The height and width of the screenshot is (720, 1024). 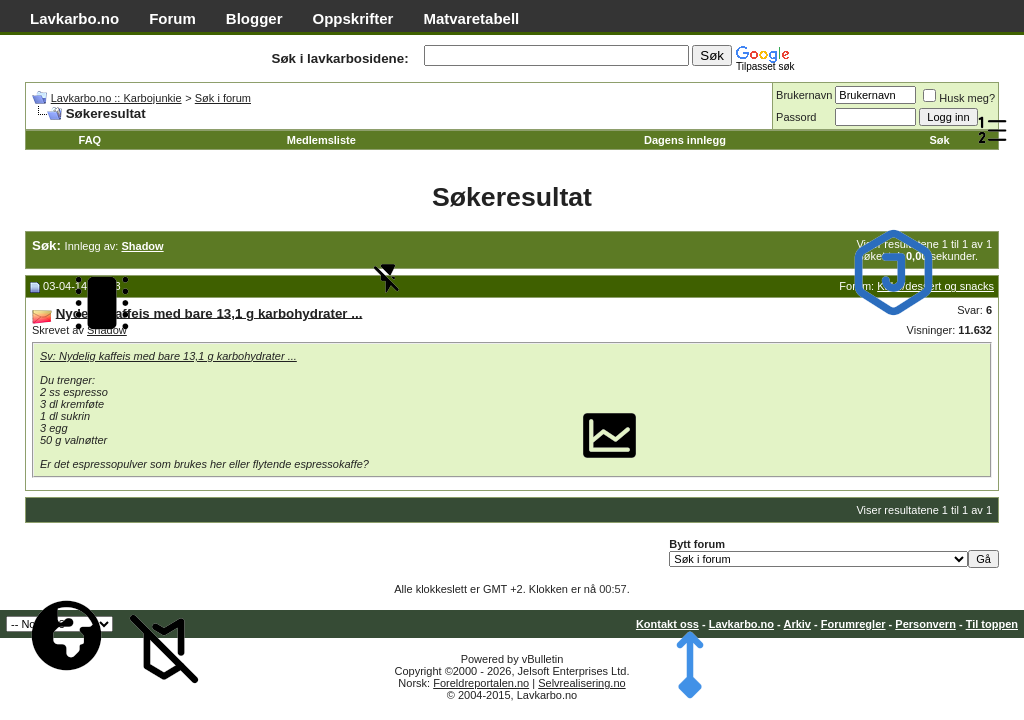 What do you see at coordinates (102, 303) in the screenshot?
I see `view container or package contents` at bounding box center [102, 303].